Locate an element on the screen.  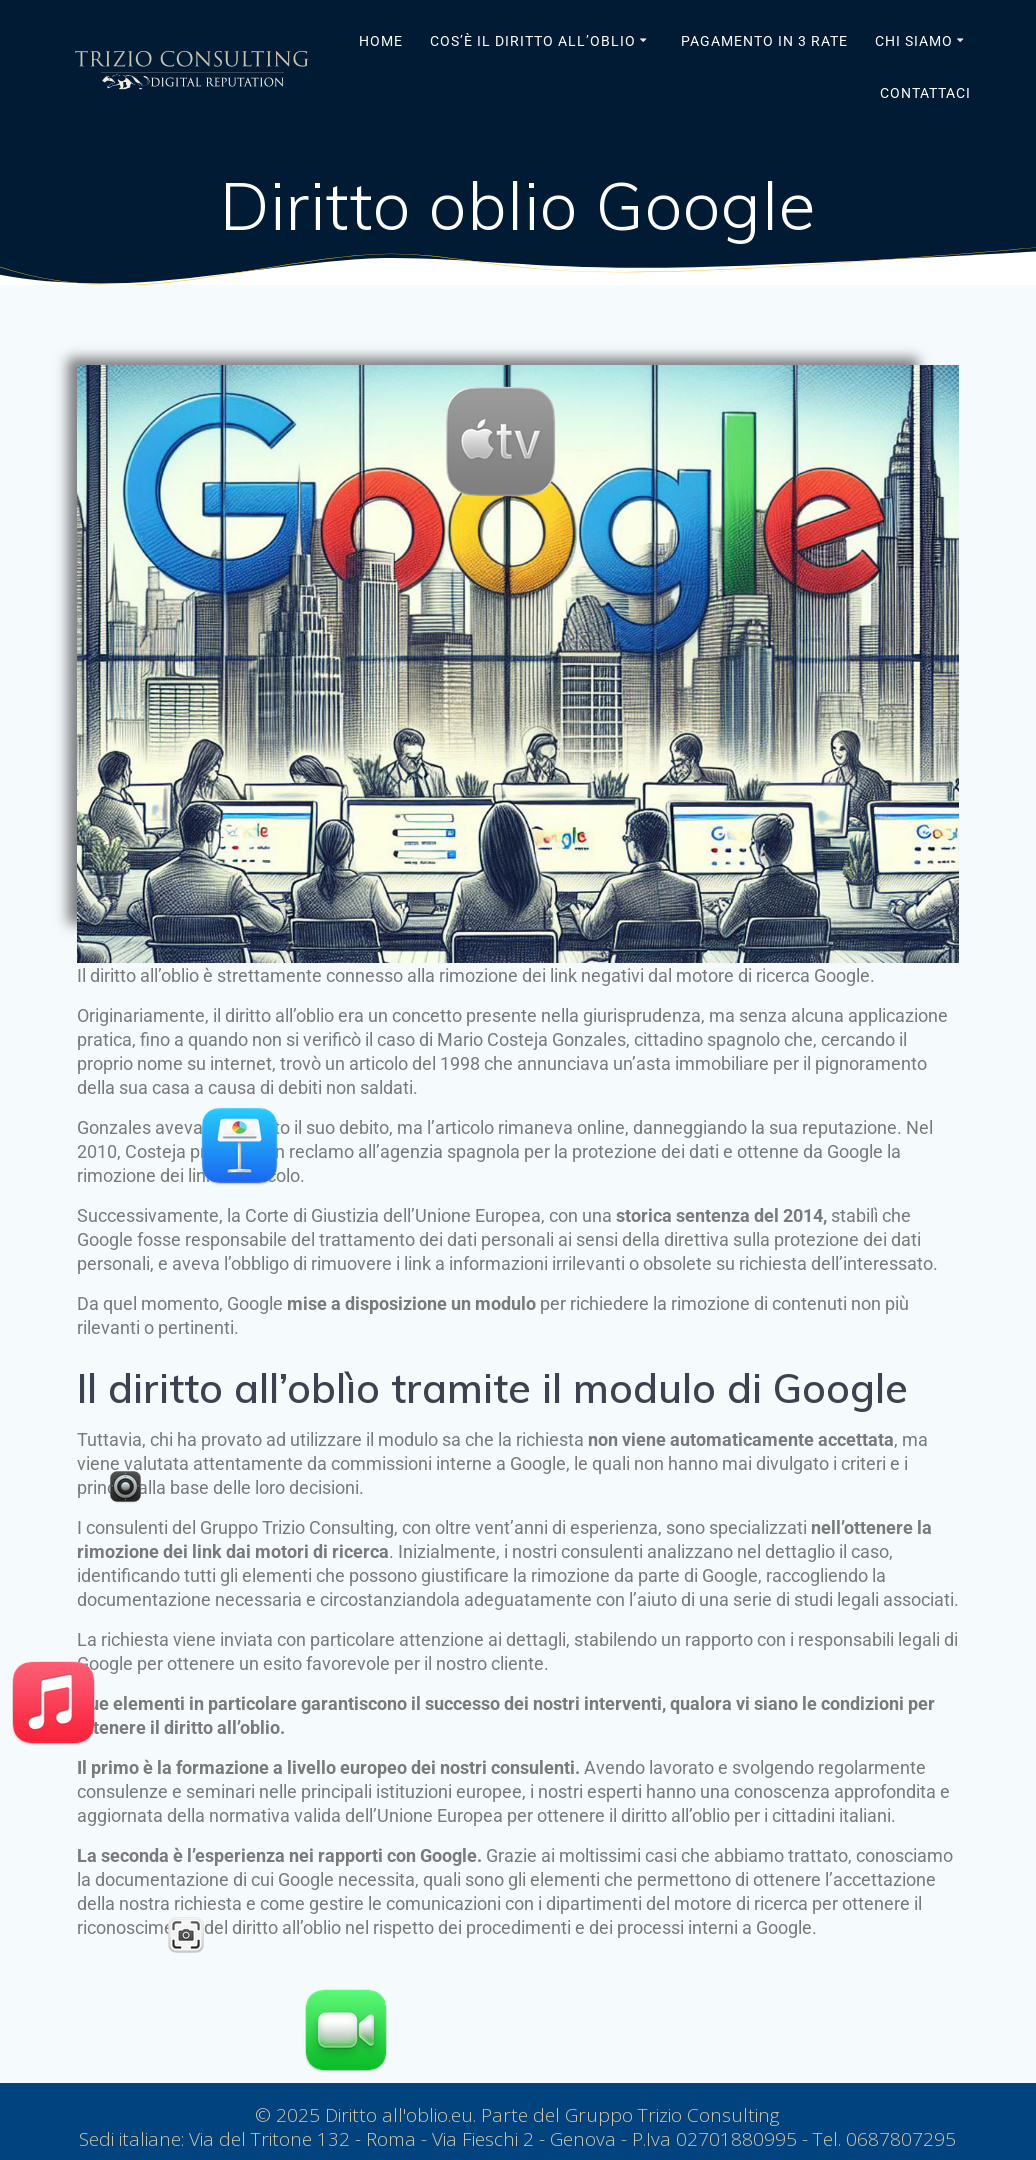
open Apple Music app is located at coordinates (53, 1702).